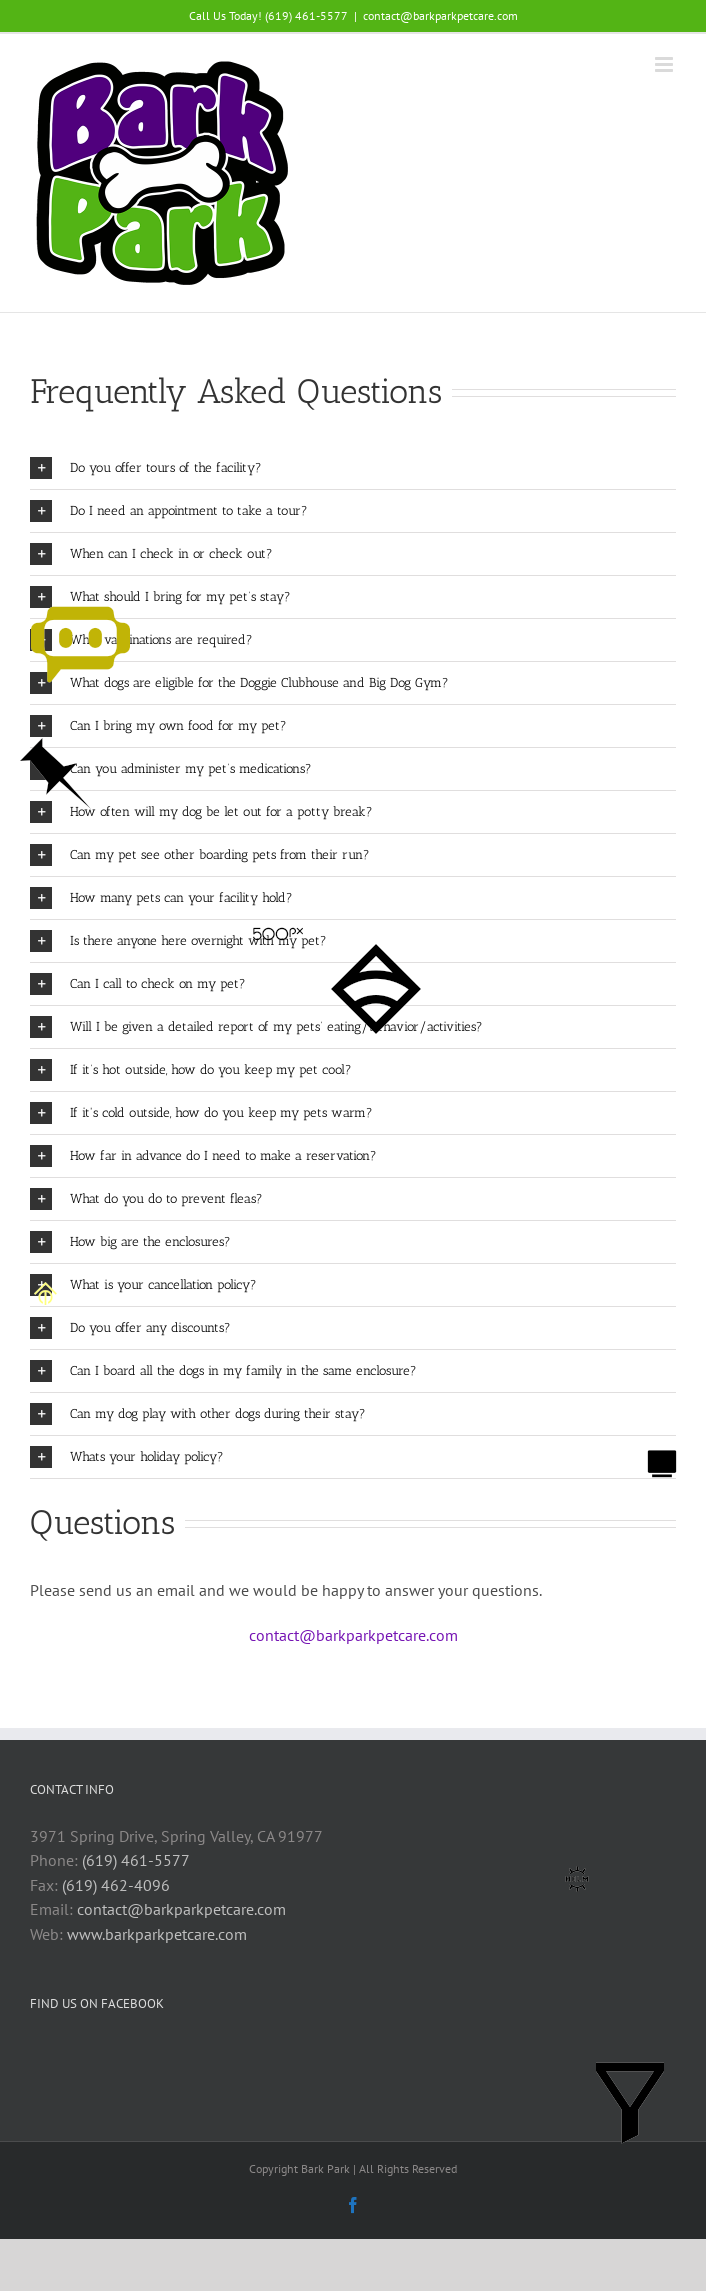 The height and width of the screenshot is (2291, 706). I want to click on filter or sort content, so click(630, 2101).